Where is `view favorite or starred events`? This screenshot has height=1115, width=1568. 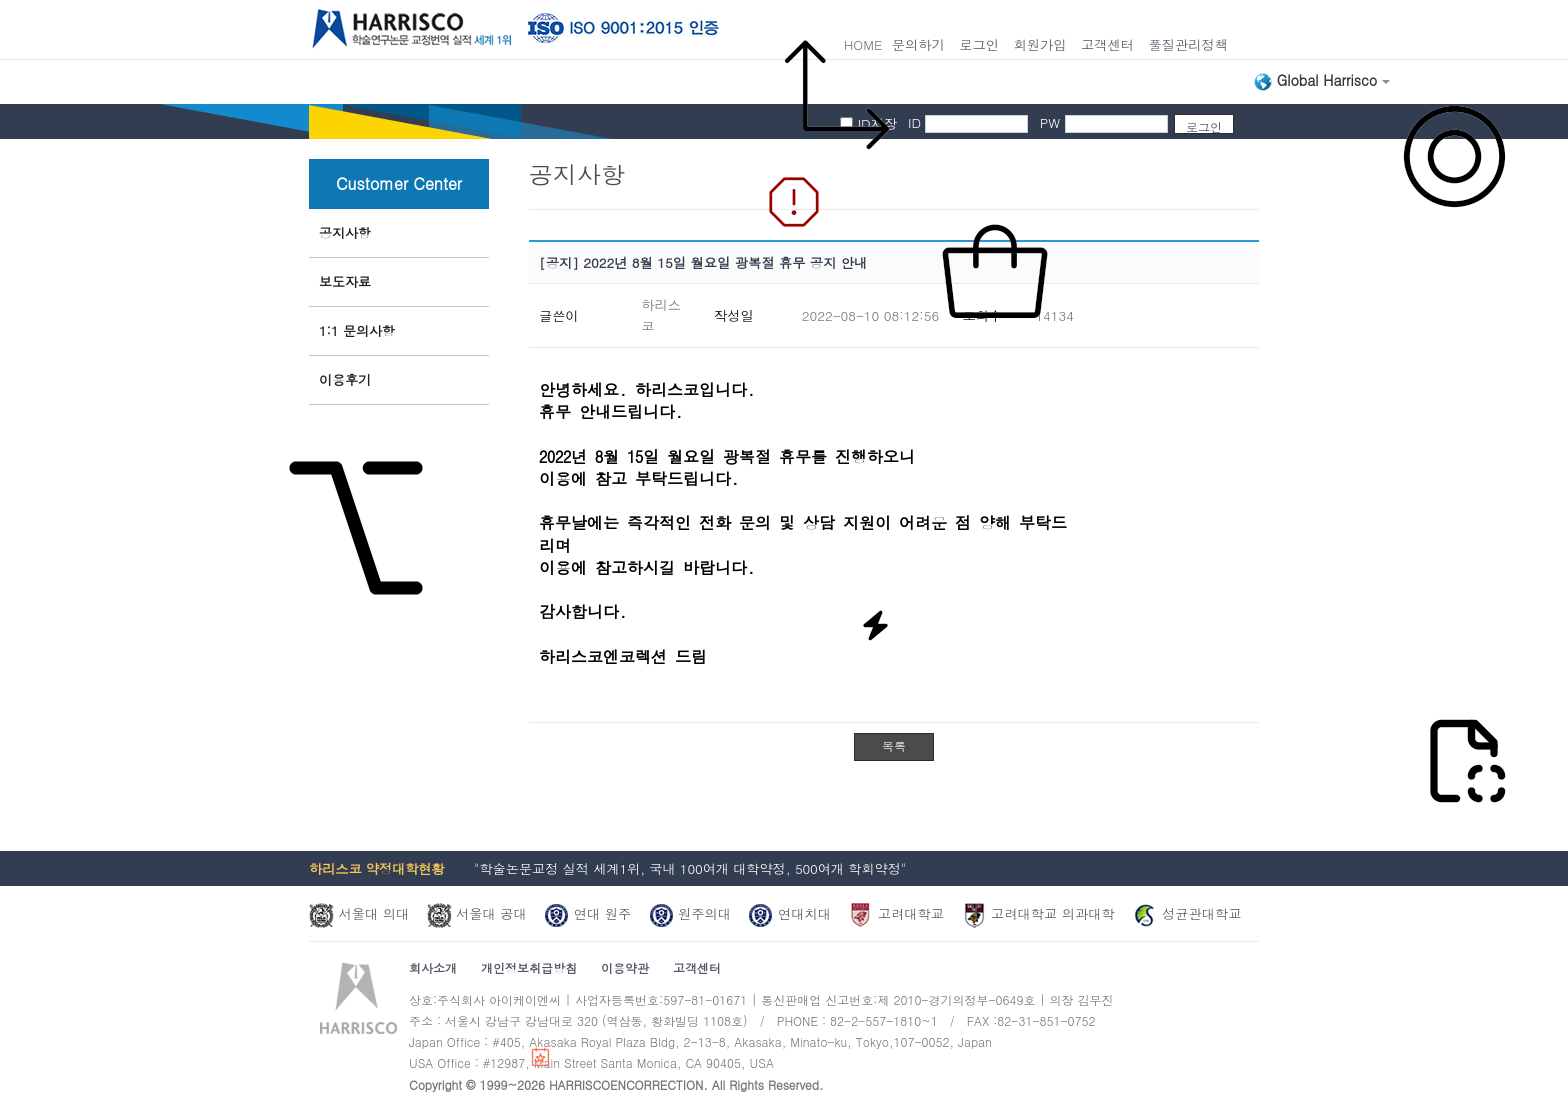 view favorite or starred events is located at coordinates (540, 1057).